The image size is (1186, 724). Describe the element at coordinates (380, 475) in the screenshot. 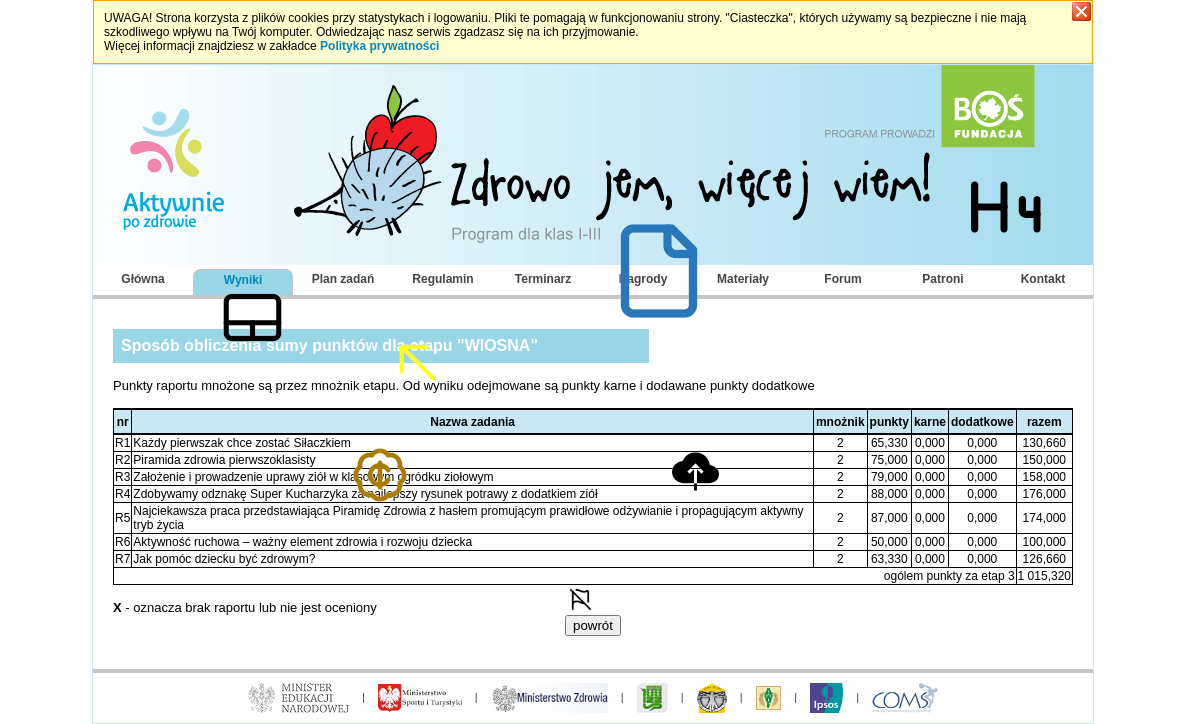

I see `view cent-based pricing or rewards` at that location.